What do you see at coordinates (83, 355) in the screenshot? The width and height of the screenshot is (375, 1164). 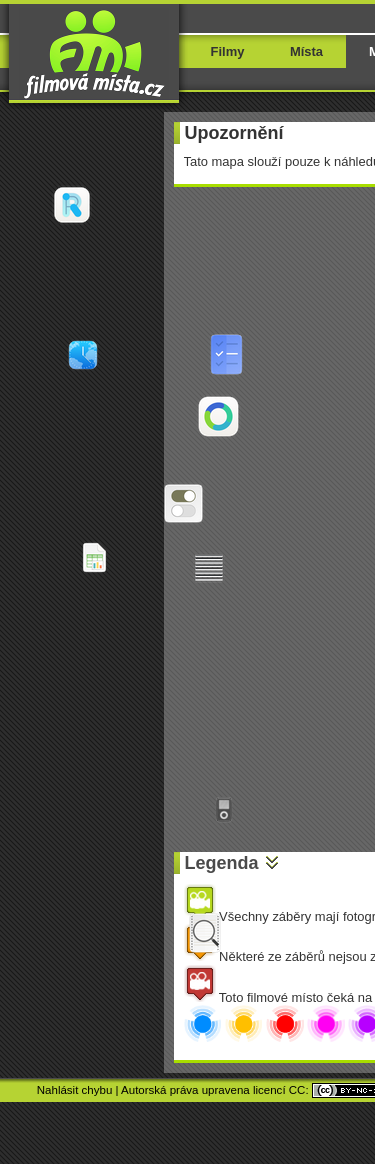 I see `open network time protocol settings` at bounding box center [83, 355].